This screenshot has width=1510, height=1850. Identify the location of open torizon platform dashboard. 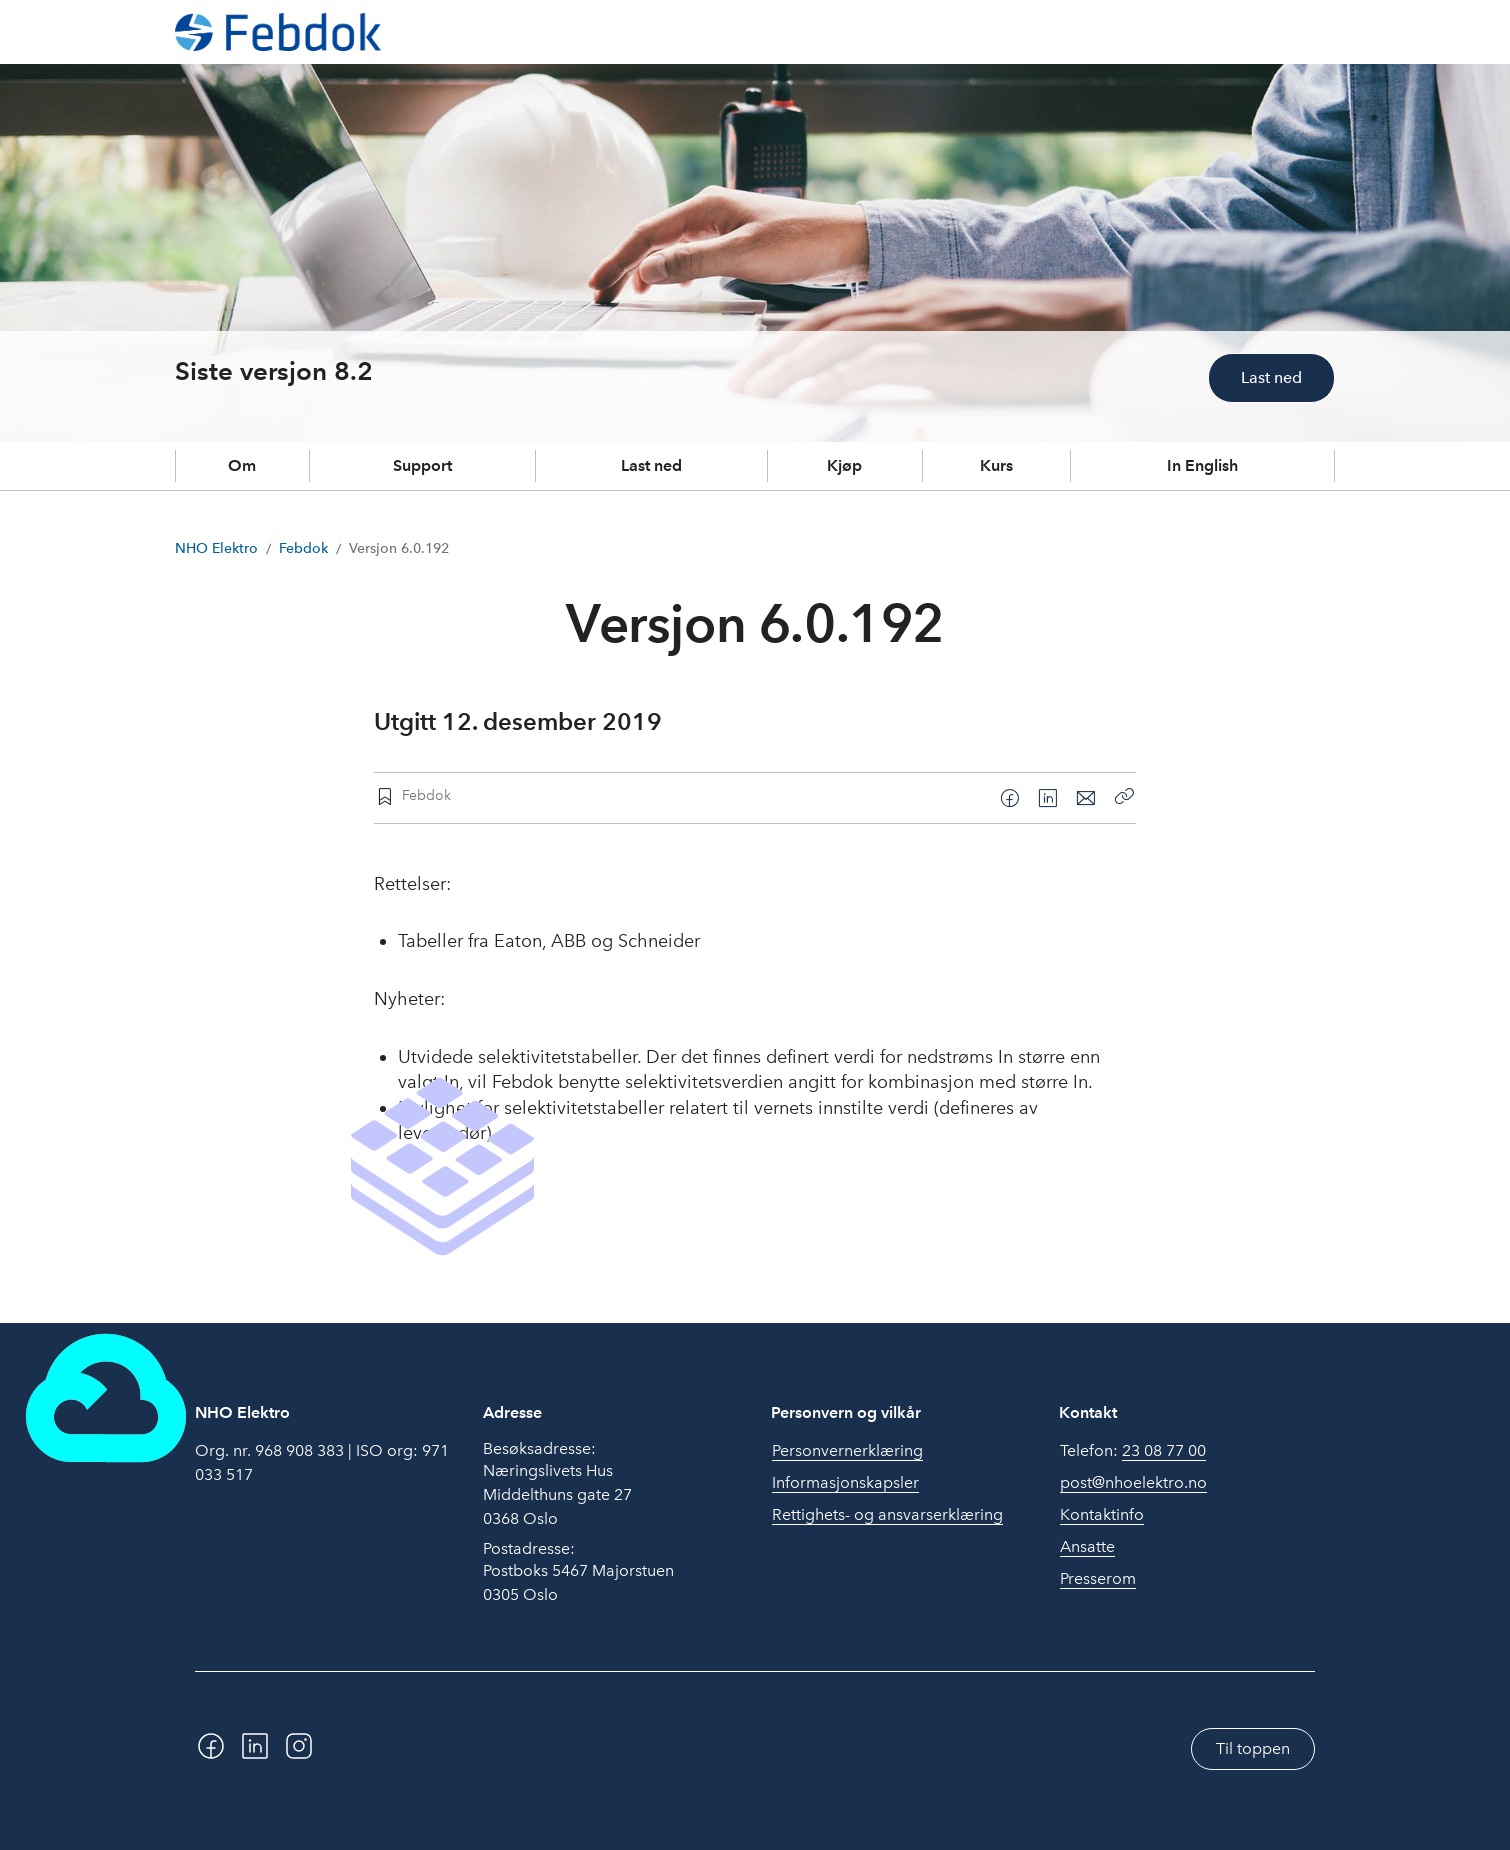
(442, 1166).